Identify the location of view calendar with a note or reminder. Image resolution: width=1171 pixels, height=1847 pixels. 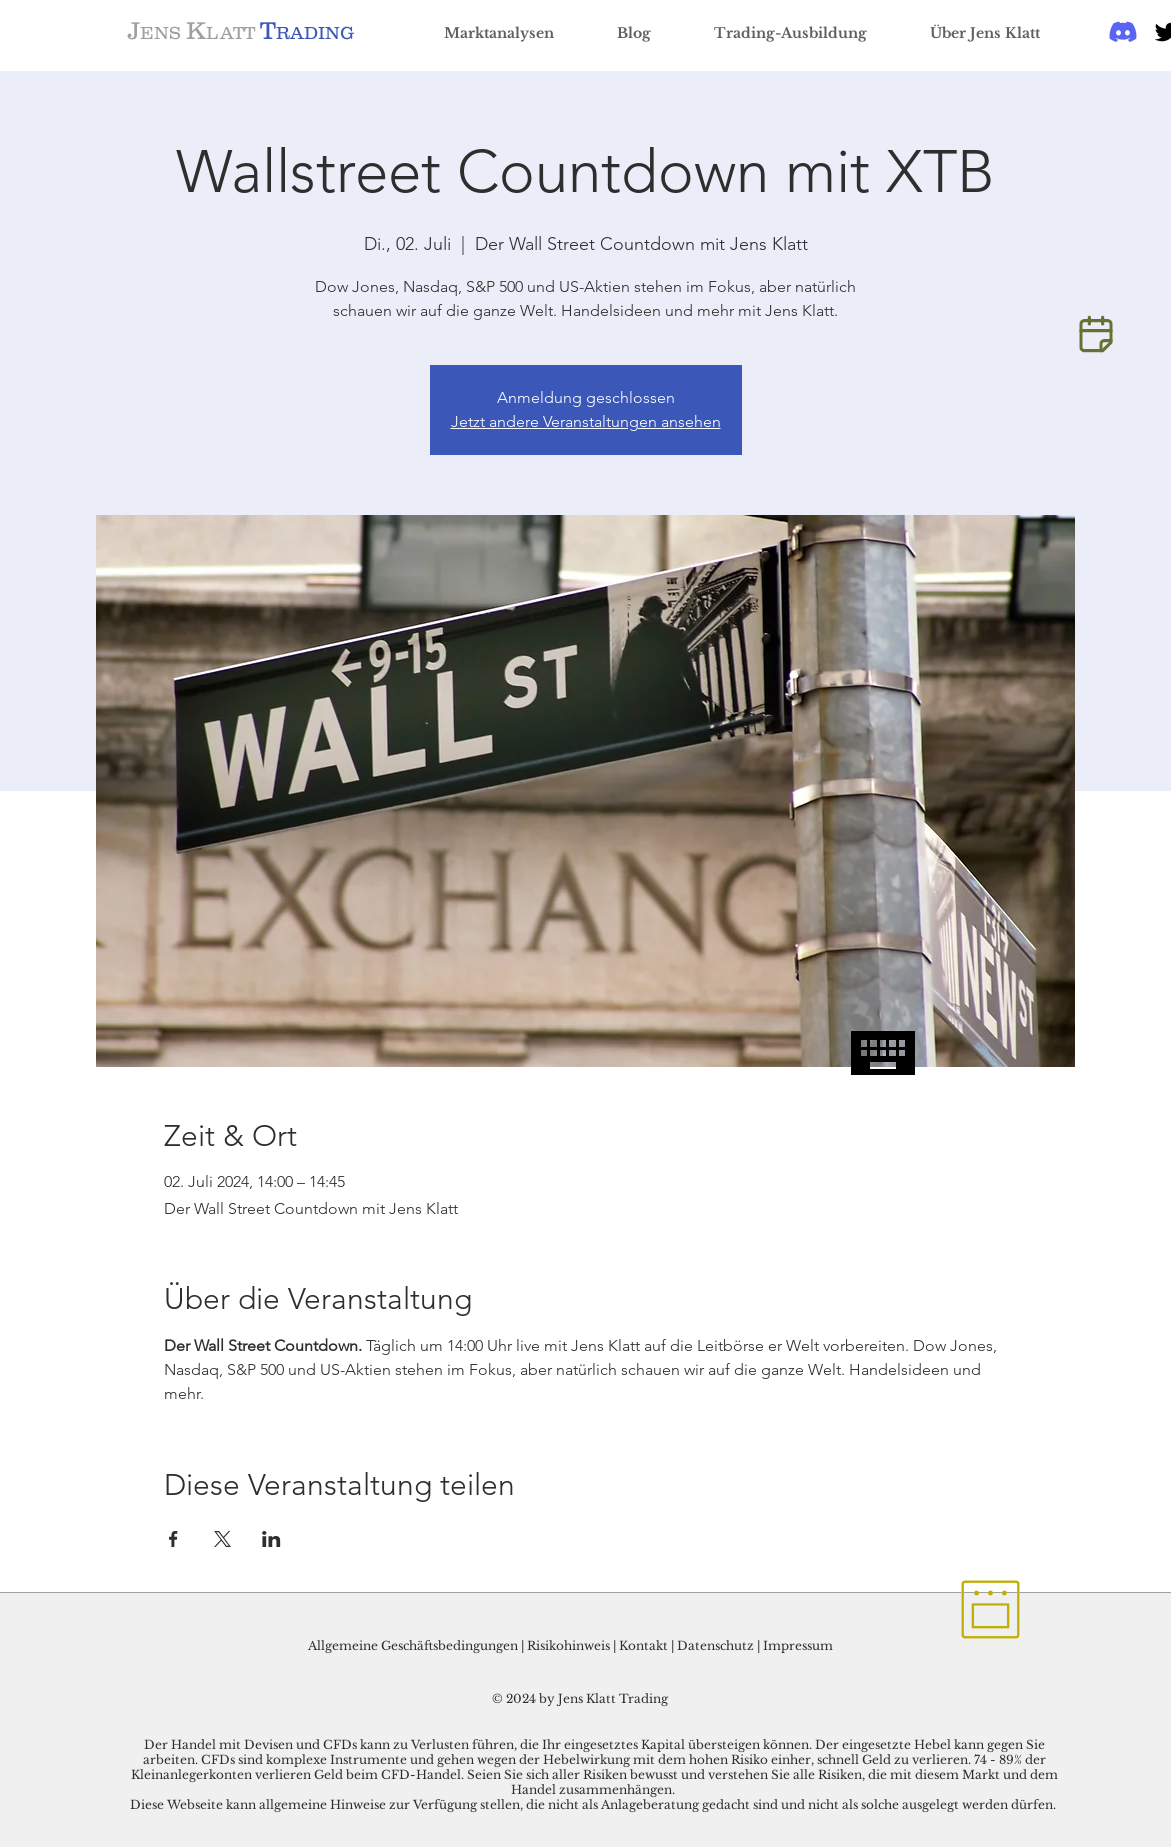
(1096, 334).